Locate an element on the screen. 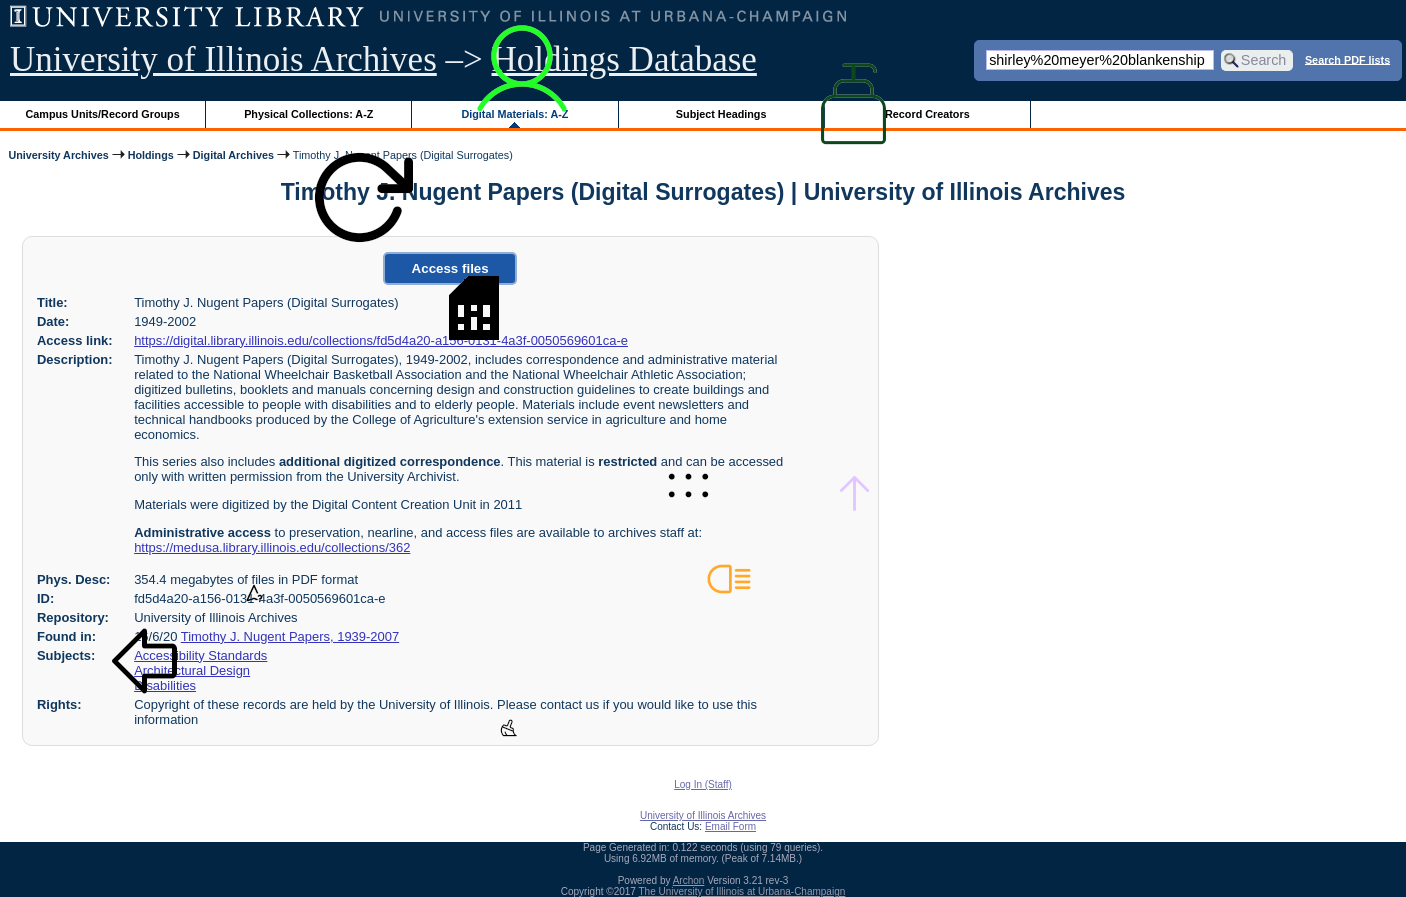 The image size is (1406, 897). access hand washing or hygiene instructions is located at coordinates (853, 105).